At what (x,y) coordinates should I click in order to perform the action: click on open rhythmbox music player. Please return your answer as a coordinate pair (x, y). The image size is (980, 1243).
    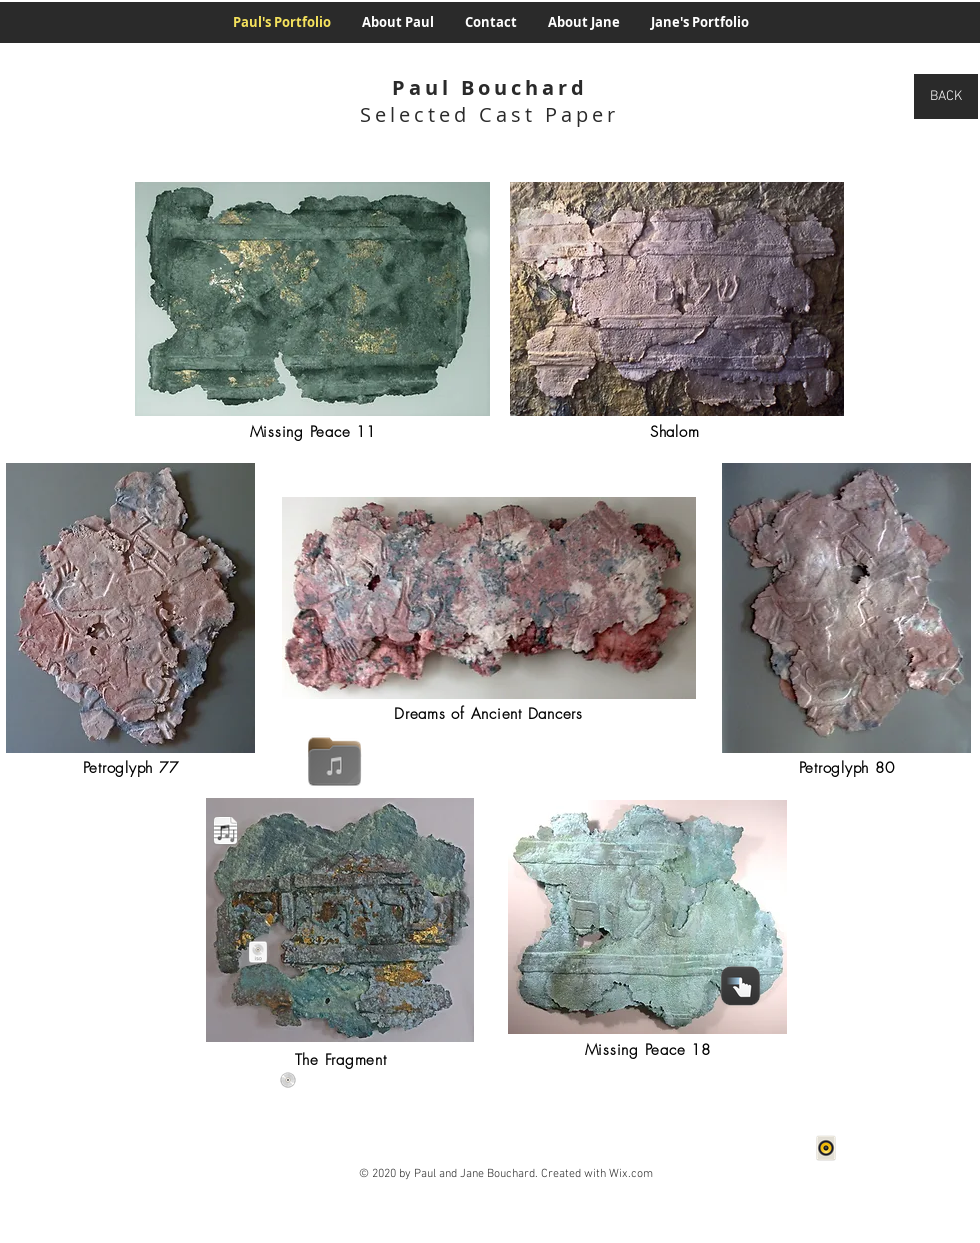
    Looking at the image, I should click on (826, 1148).